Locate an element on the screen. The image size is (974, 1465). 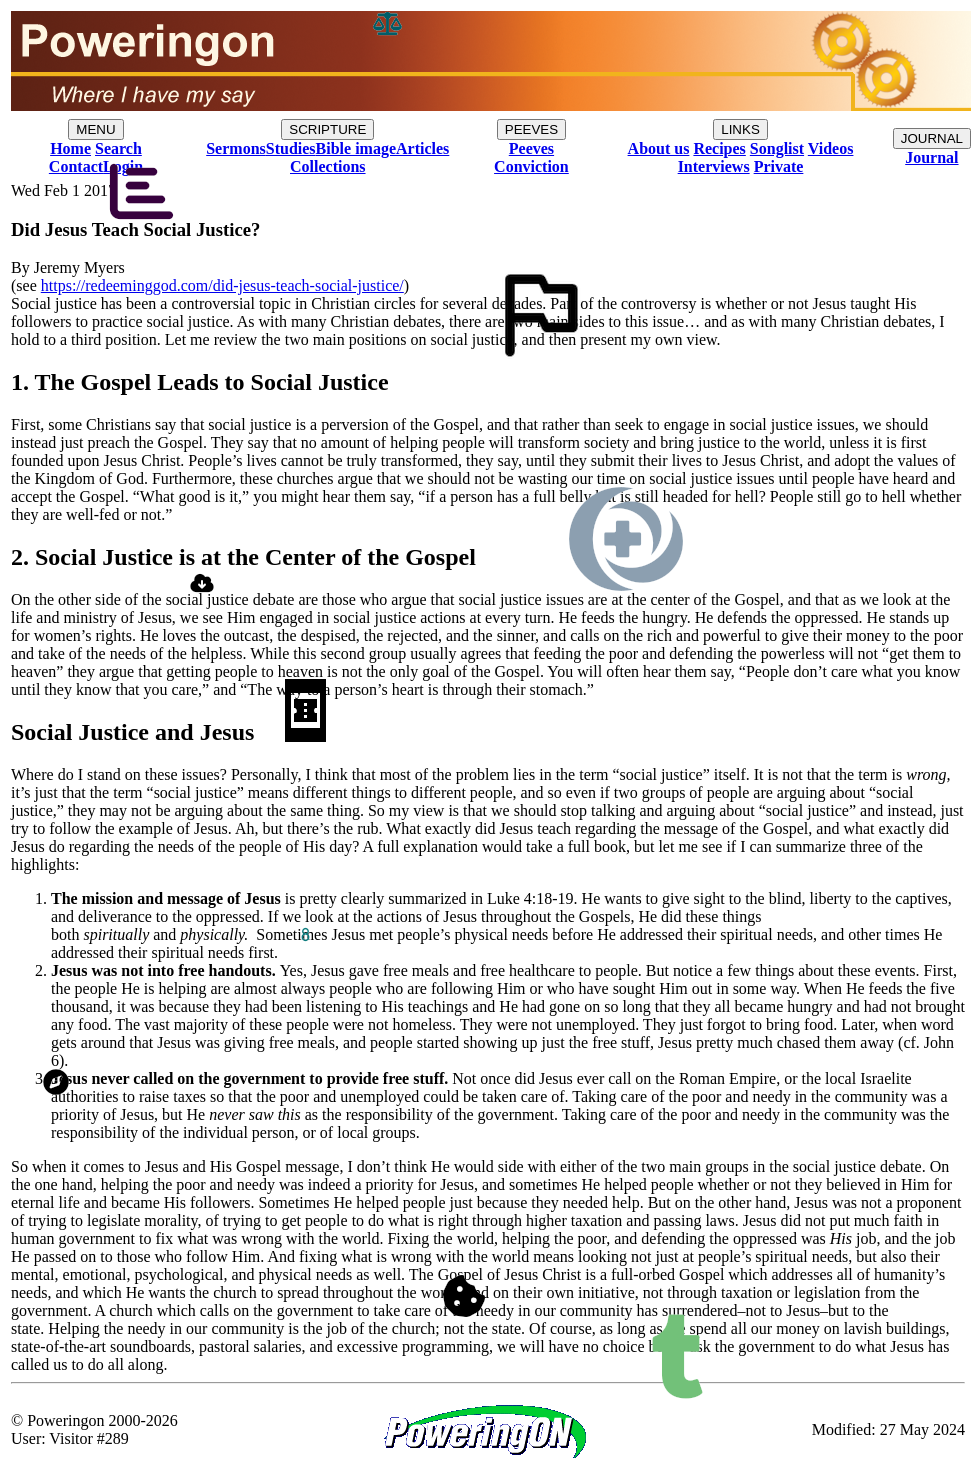
book an appointment or reservation online is located at coordinates (305, 710).